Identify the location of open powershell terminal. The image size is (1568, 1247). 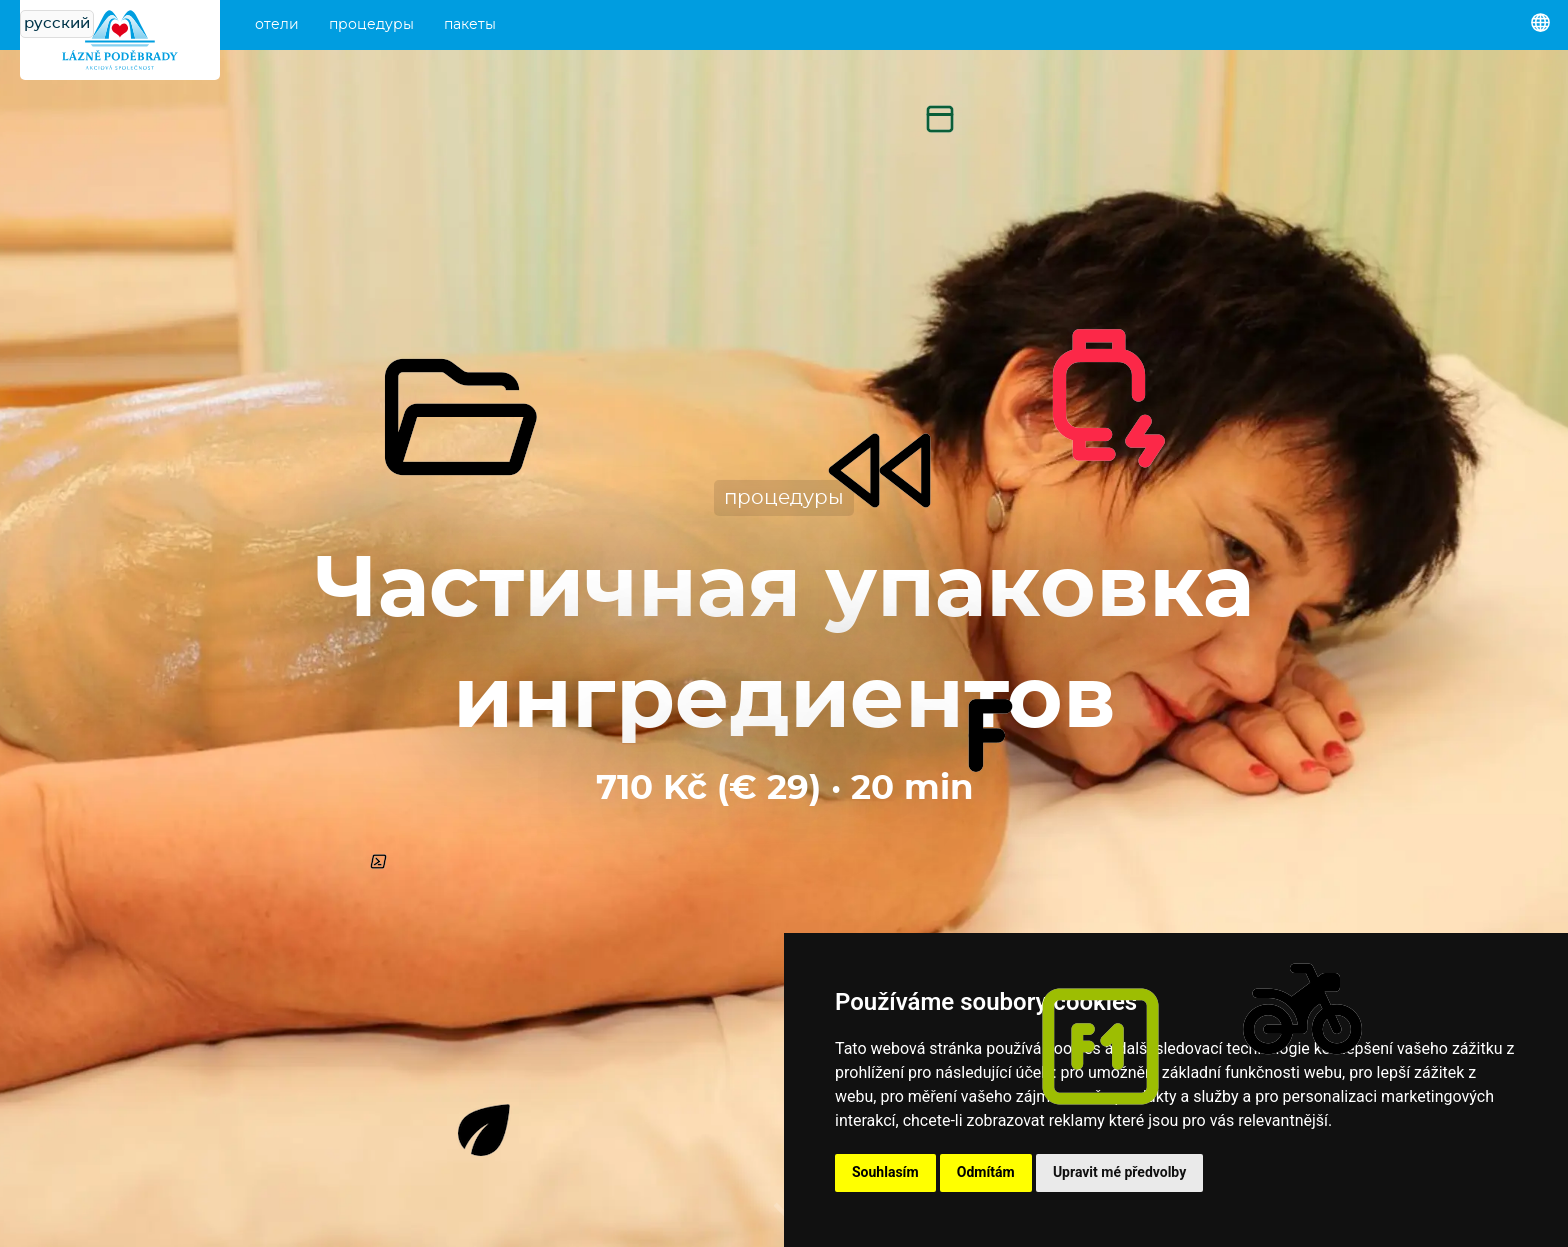
(378, 861).